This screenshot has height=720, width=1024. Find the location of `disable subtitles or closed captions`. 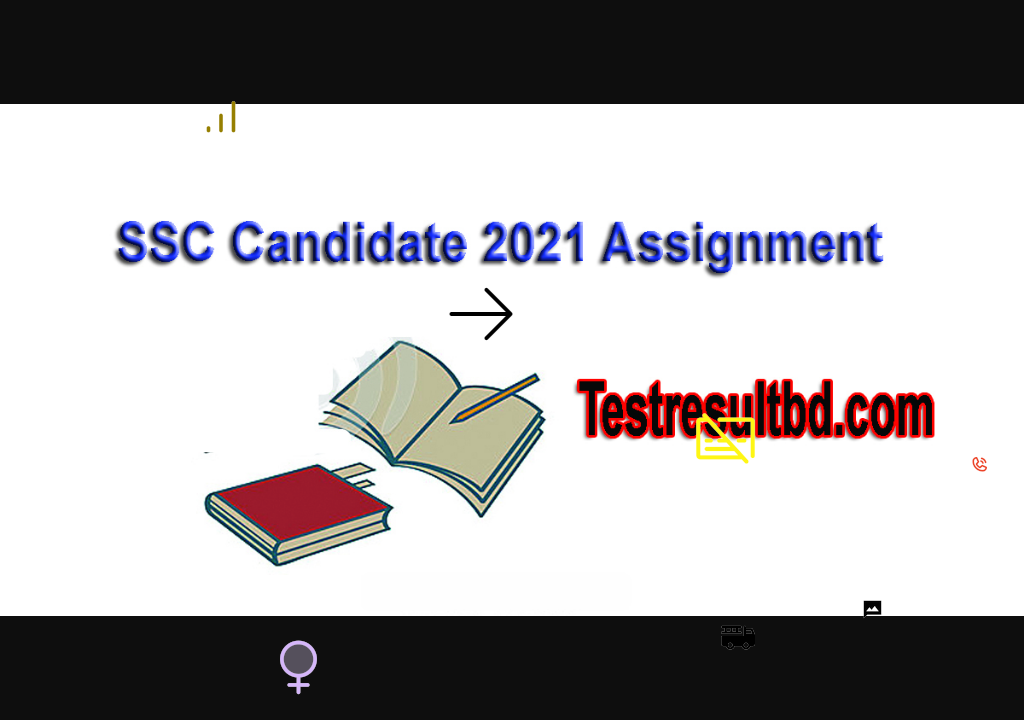

disable subtitles or closed captions is located at coordinates (725, 438).